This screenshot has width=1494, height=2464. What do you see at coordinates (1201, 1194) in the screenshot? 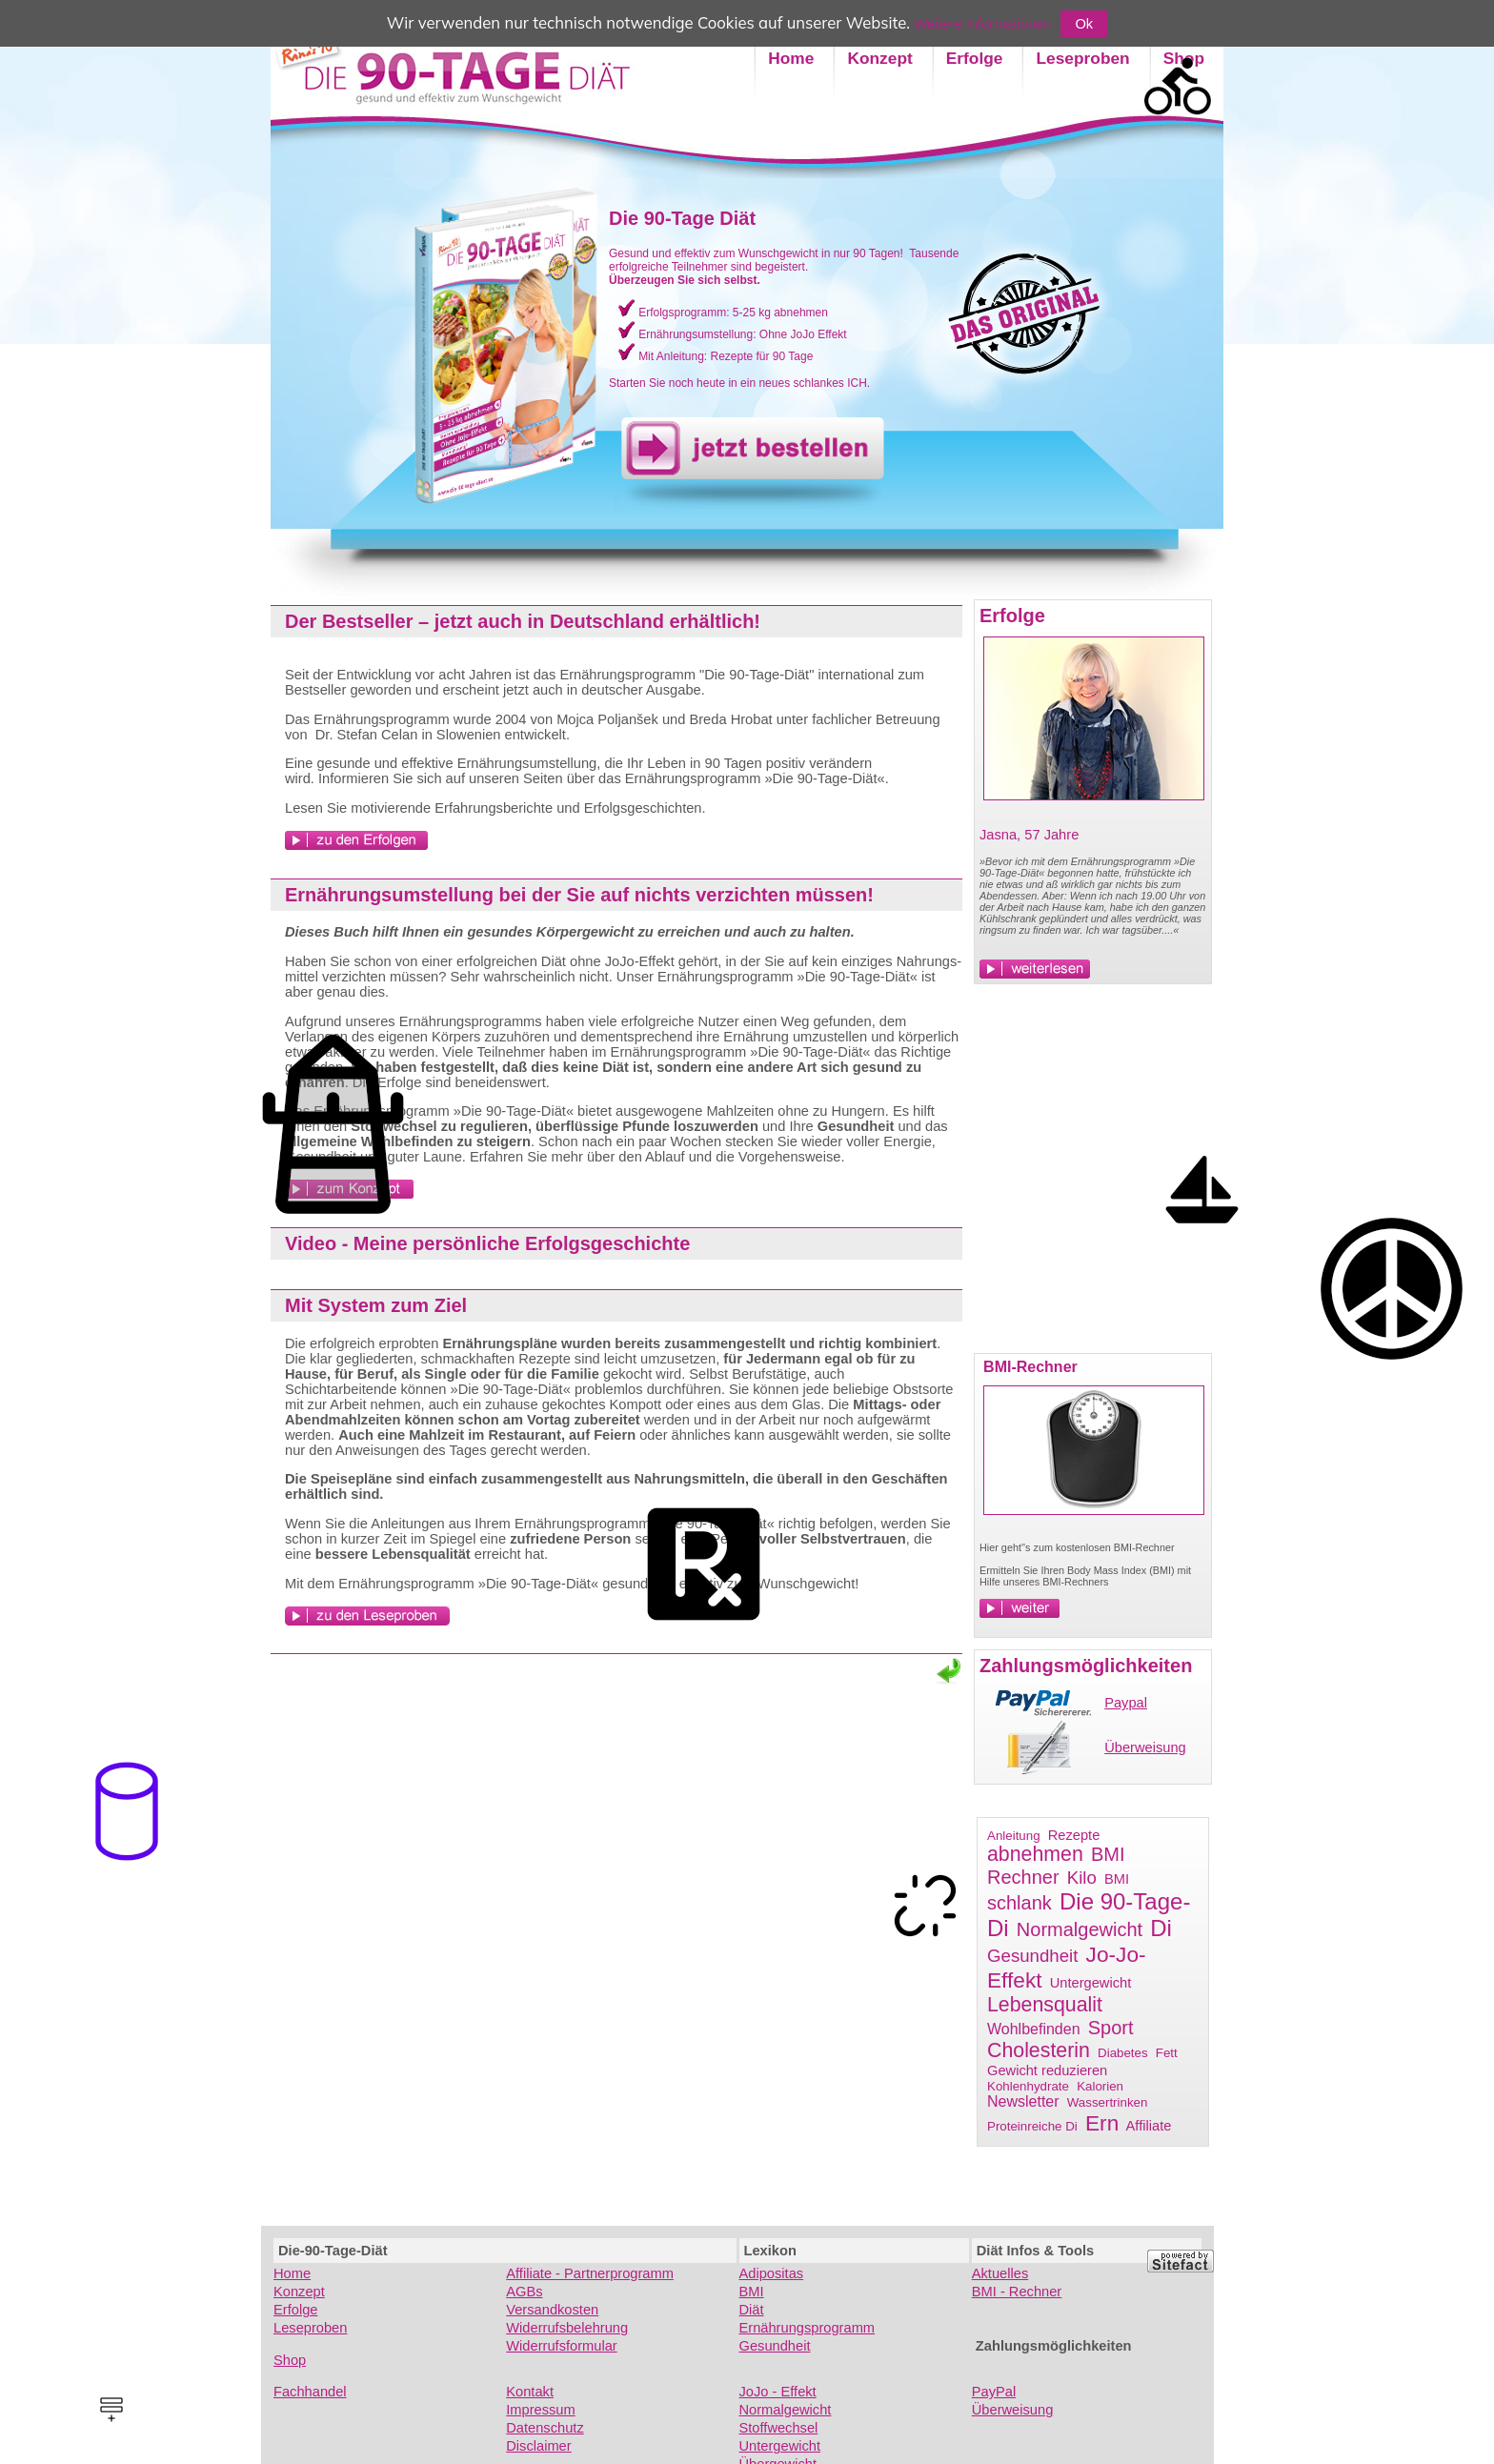
I see `access sailing or boating features` at bounding box center [1201, 1194].